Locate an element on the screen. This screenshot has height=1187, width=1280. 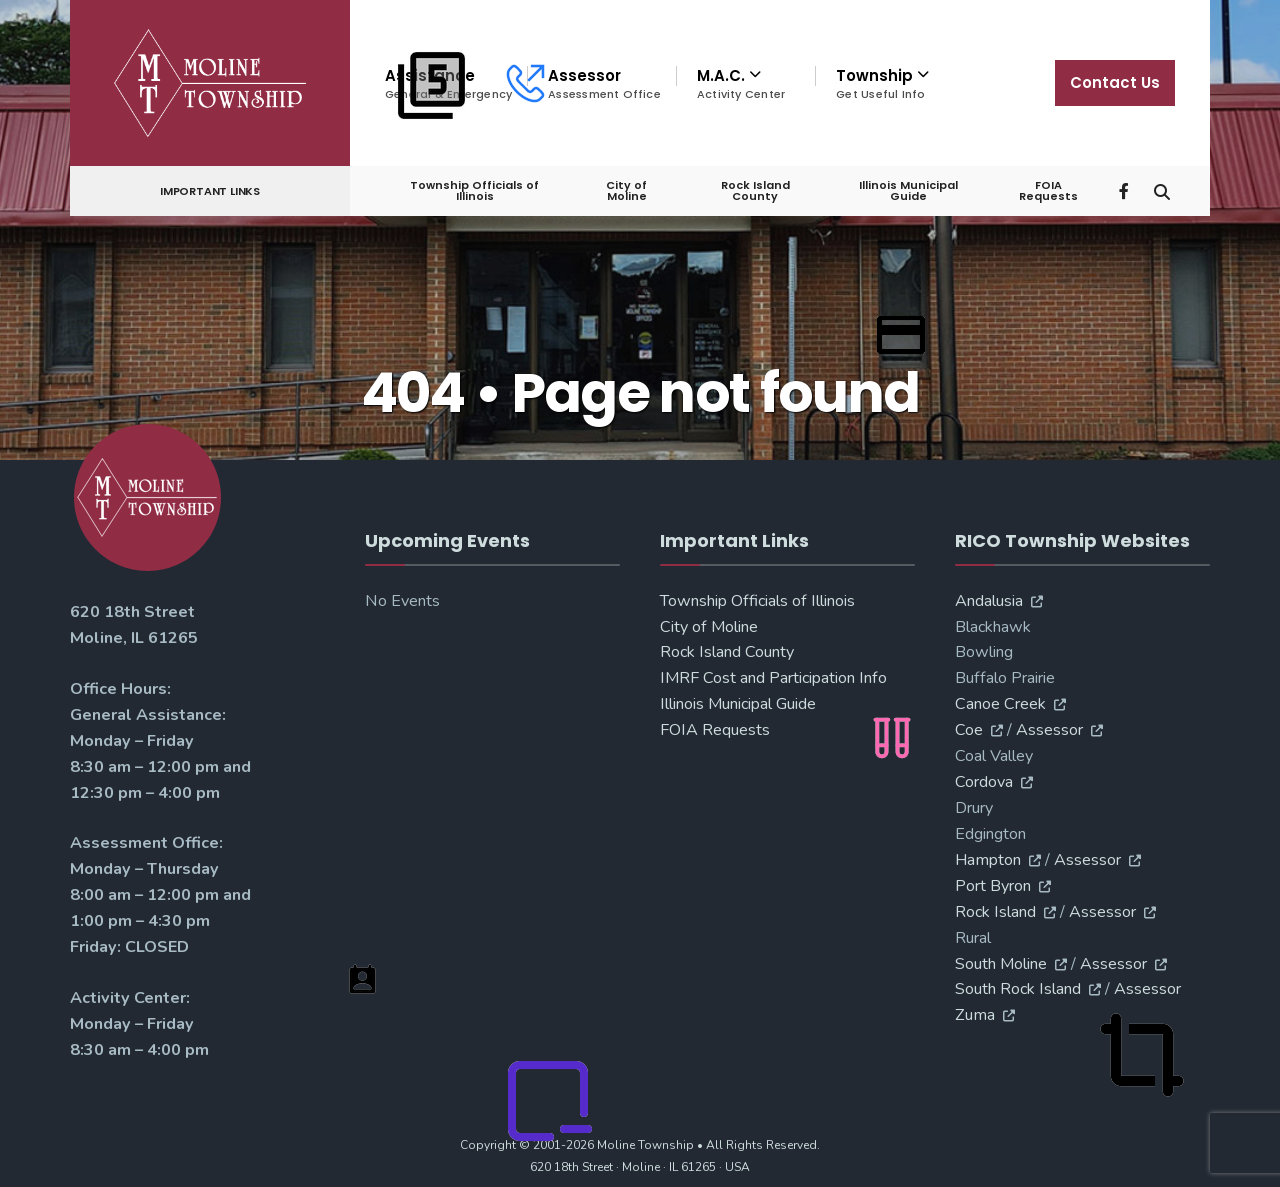
view contact's calendar or schedule is located at coordinates (362, 980).